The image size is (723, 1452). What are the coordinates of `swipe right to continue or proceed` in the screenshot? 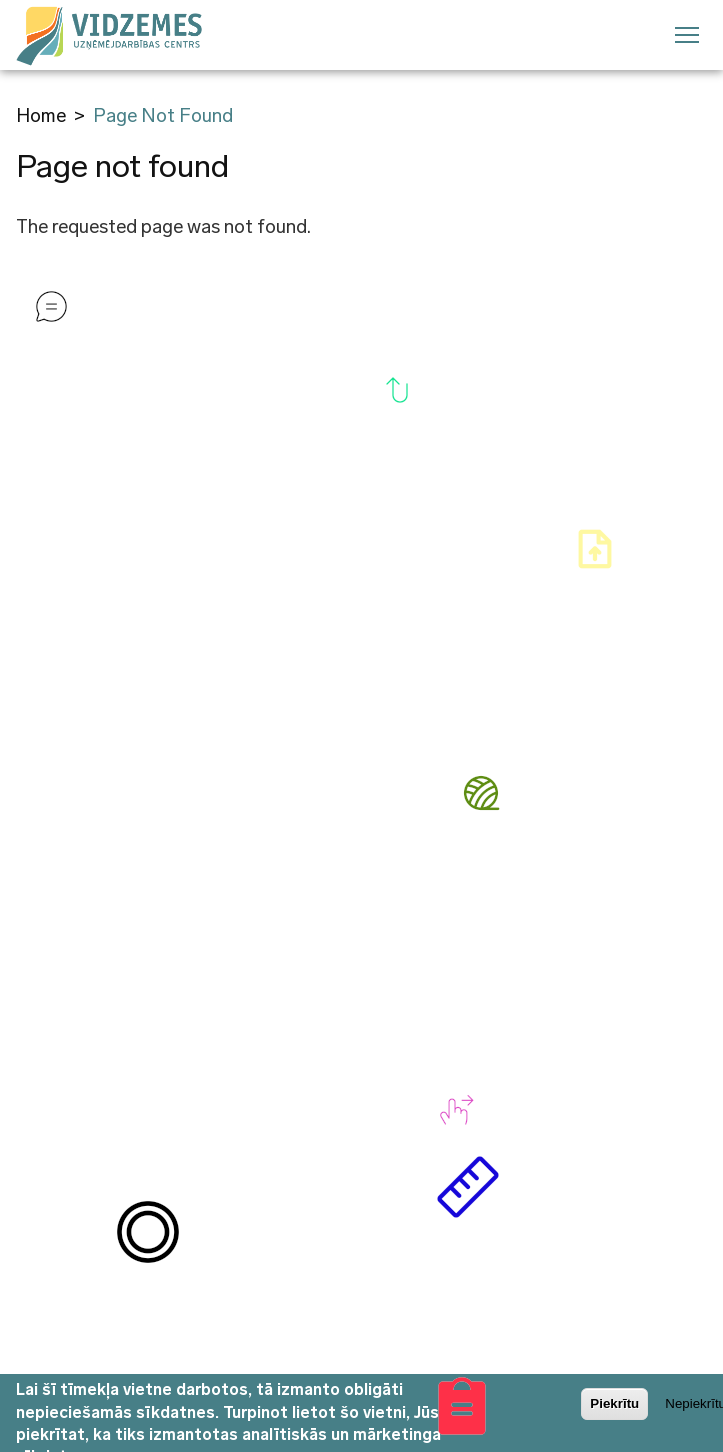 It's located at (455, 1111).